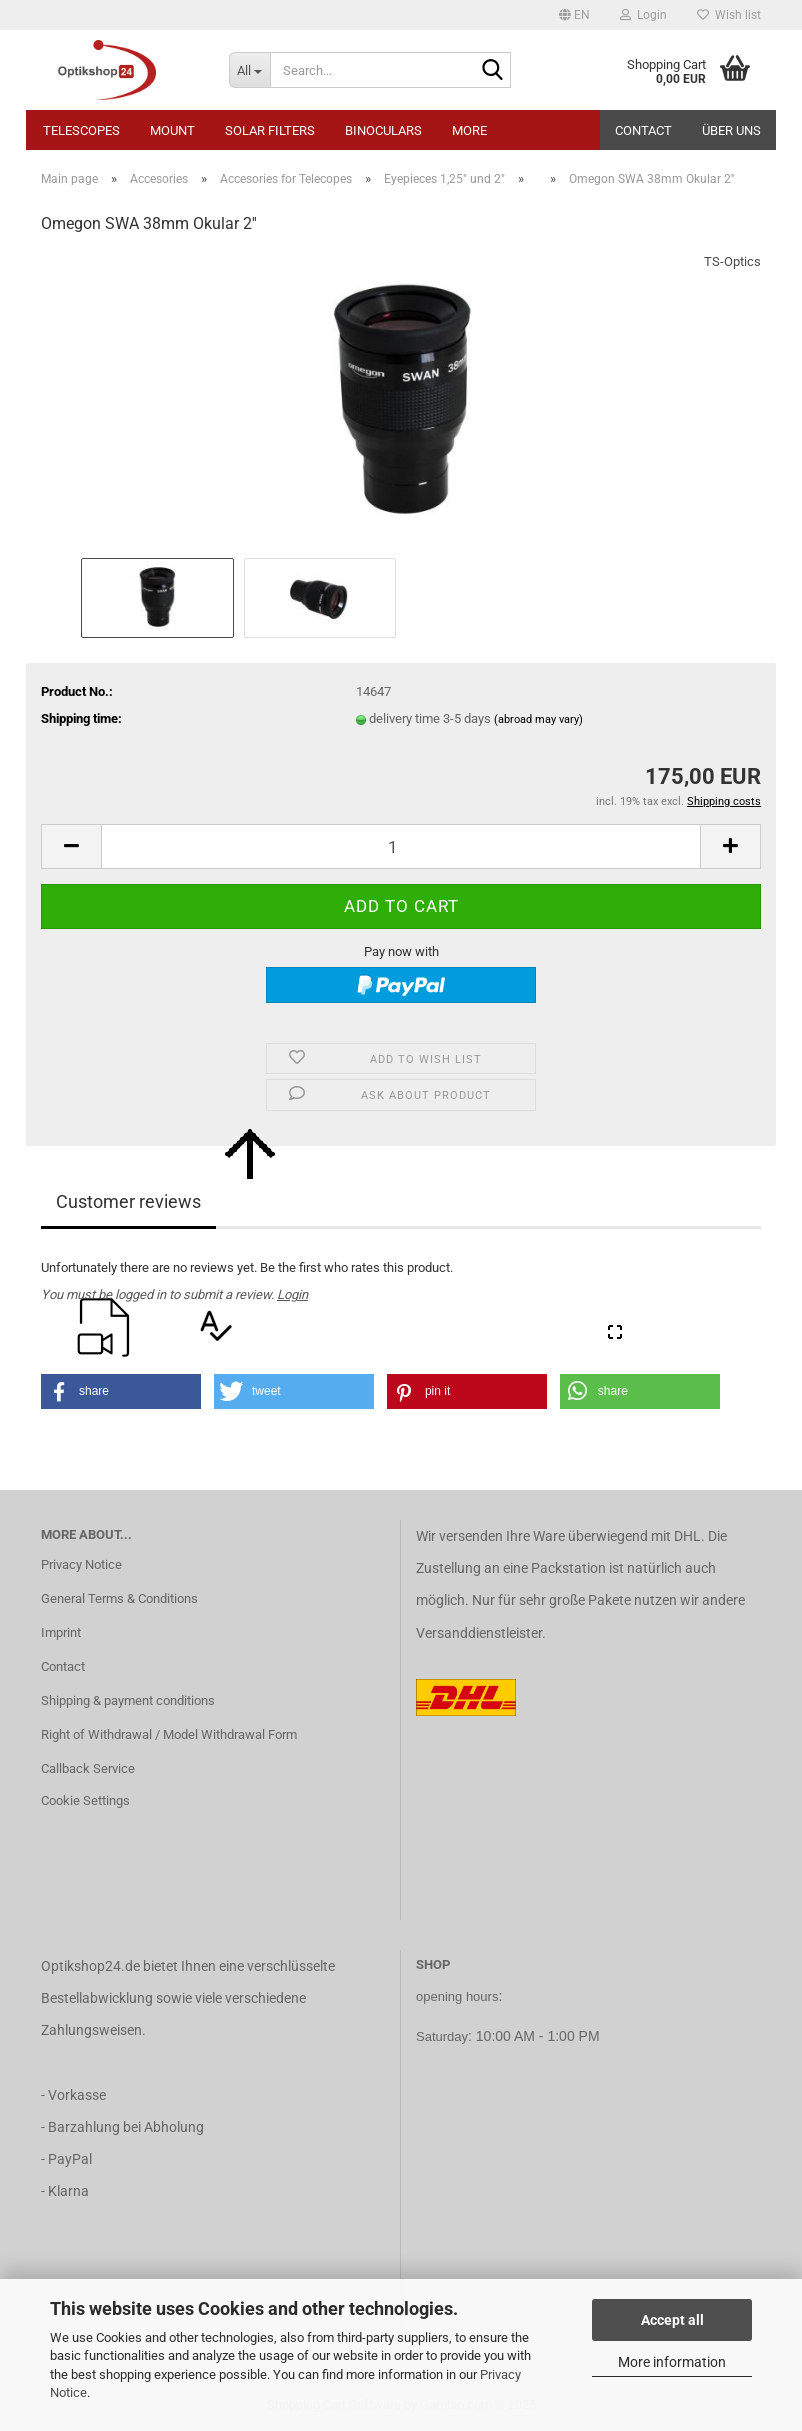 This screenshot has width=802, height=2431. I want to click on scroll to top of page, so click(250, 1154).